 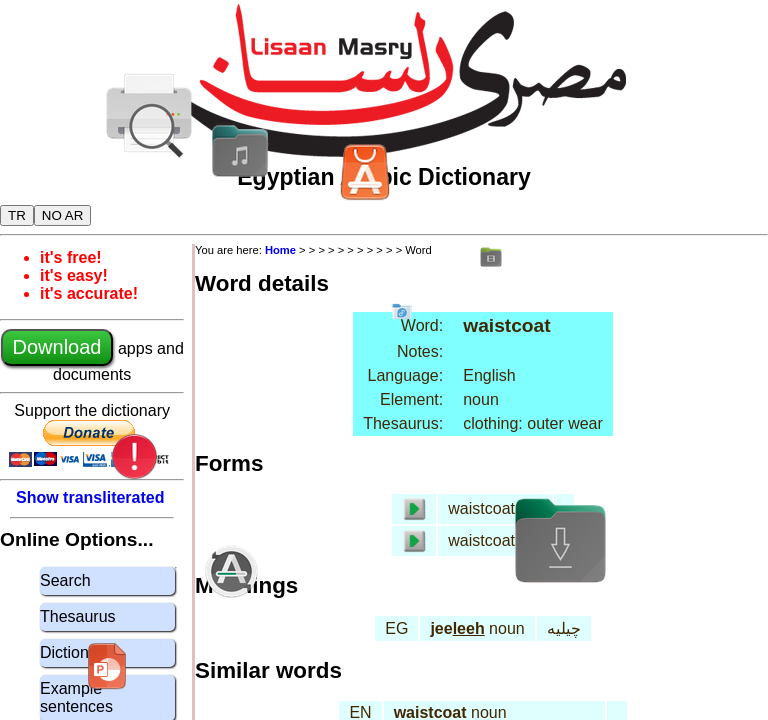 What do you see at coordinates (402, 312) in the screenshot?
I see `folder containing fedora linux system files` at bounding box center [402, 312].